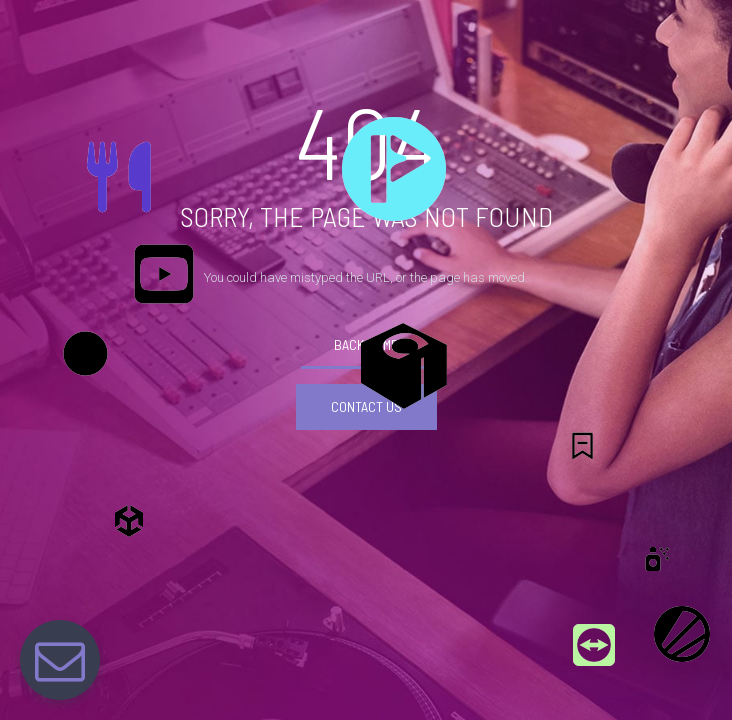  Describe the element at coordinates (85, 353) in the screenshot. I see `unselected radio button or toggle option` at that location.